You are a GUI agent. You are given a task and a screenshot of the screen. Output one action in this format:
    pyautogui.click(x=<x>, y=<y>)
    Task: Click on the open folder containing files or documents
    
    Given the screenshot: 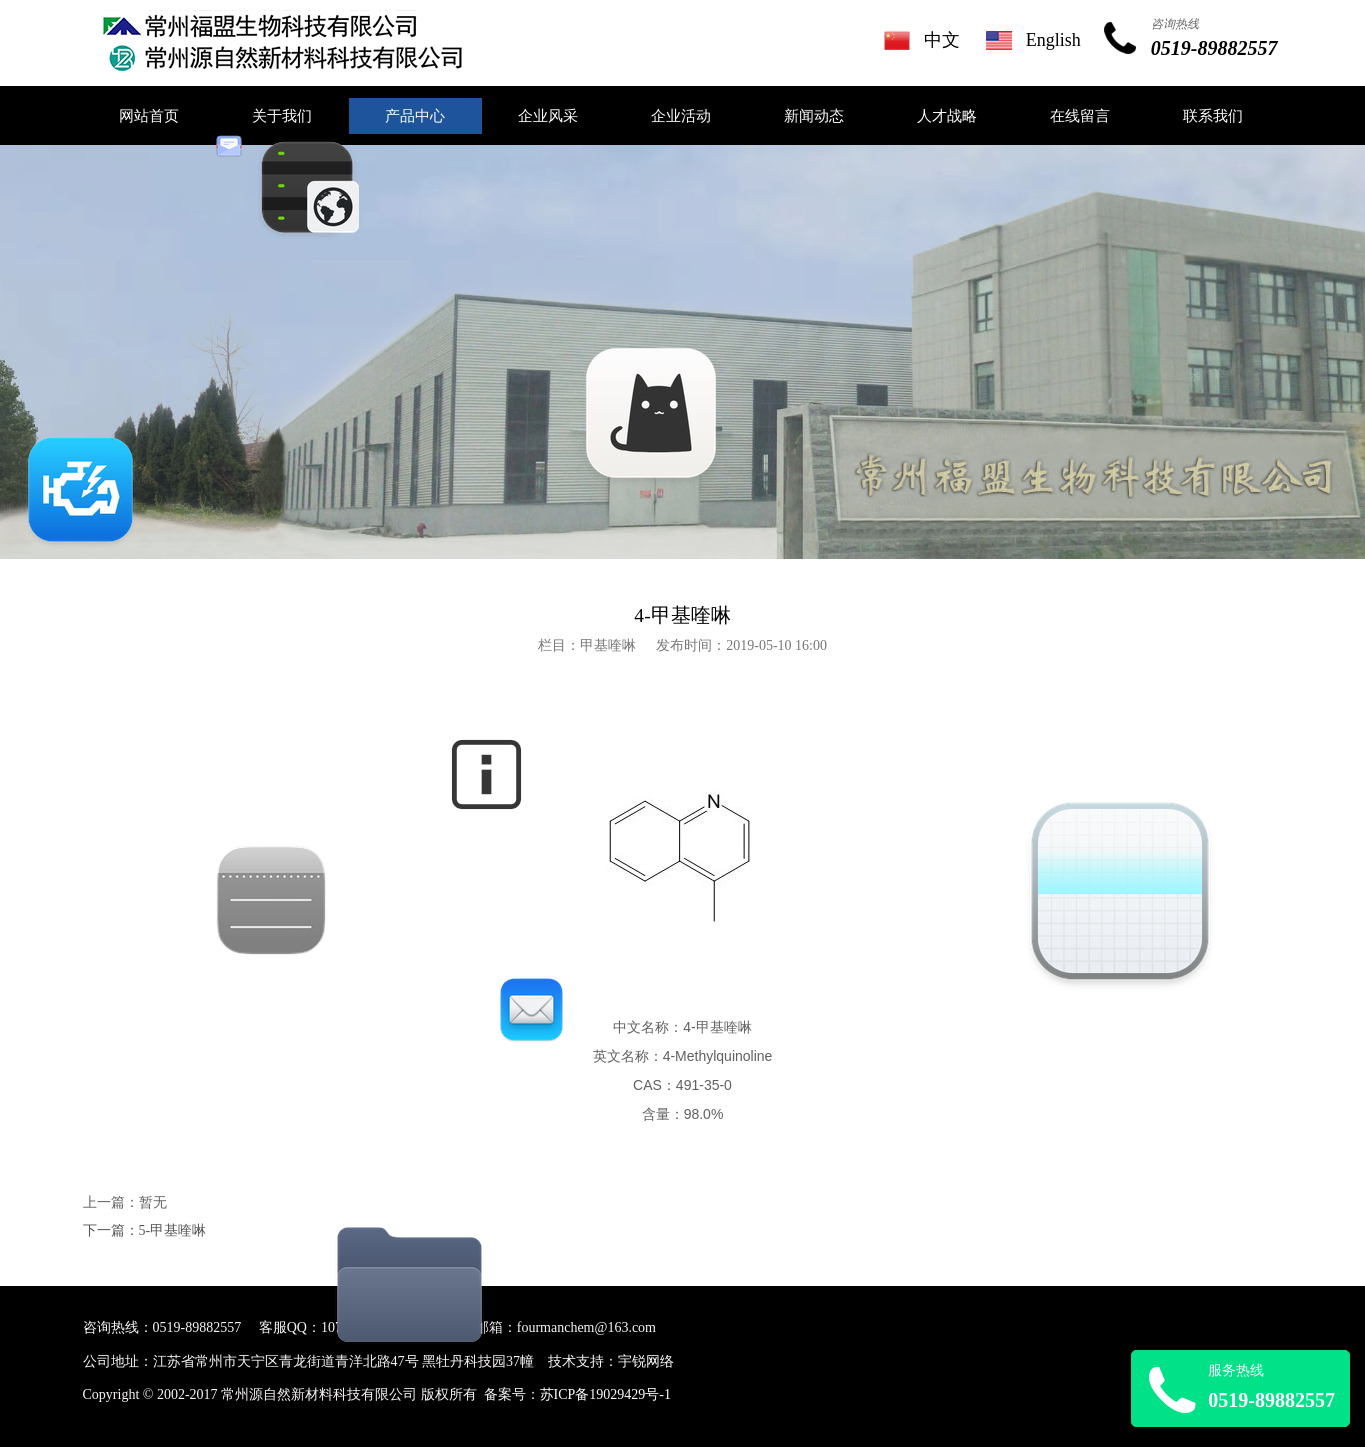 What is the action you would take?
    pyautogui.click(x=409, y=1284)
    